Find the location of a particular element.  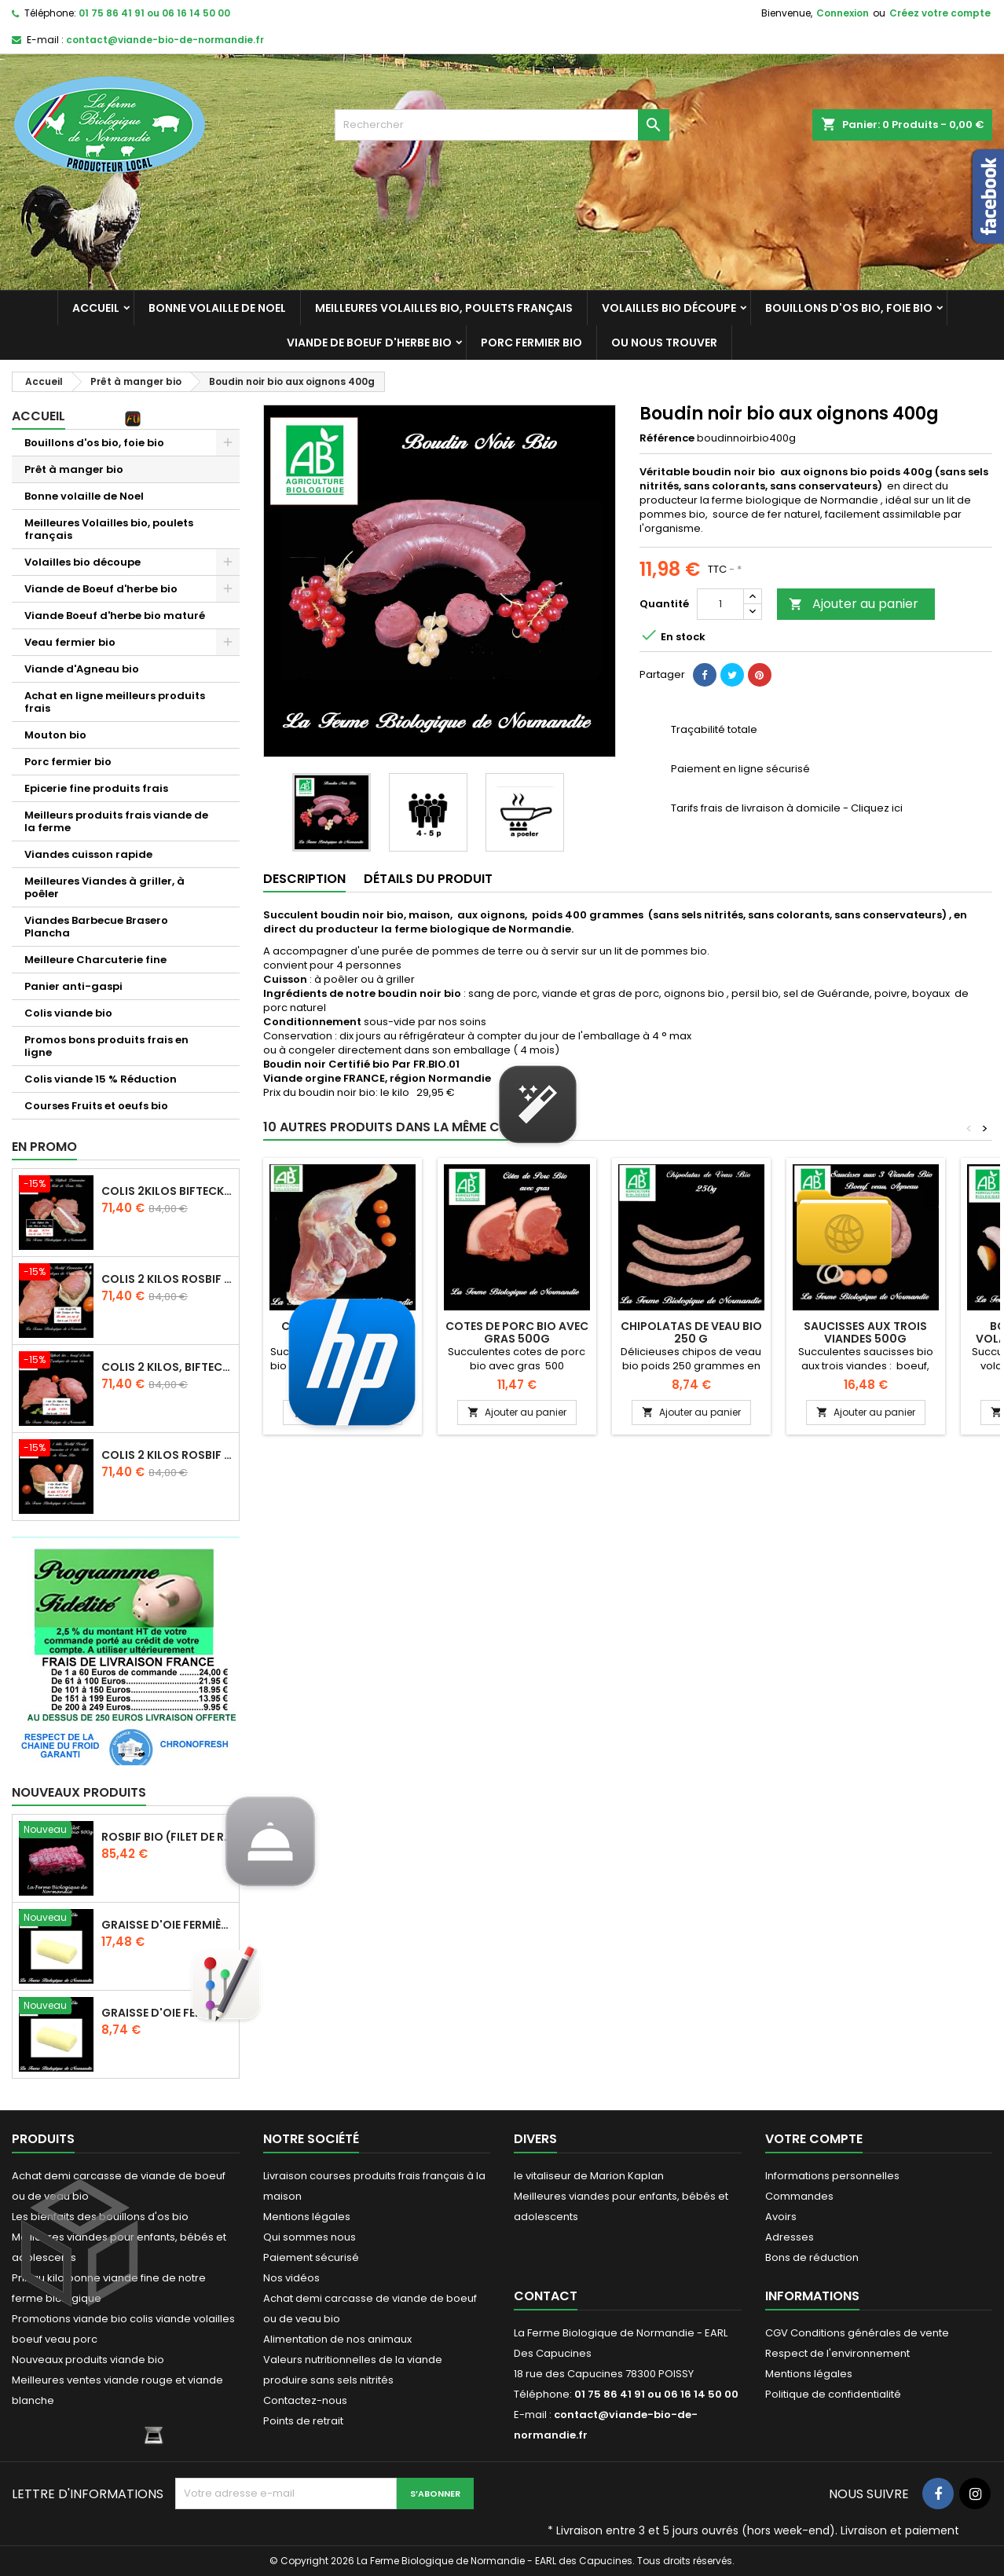

access session services preferences is located at coordinates (270, 1843).